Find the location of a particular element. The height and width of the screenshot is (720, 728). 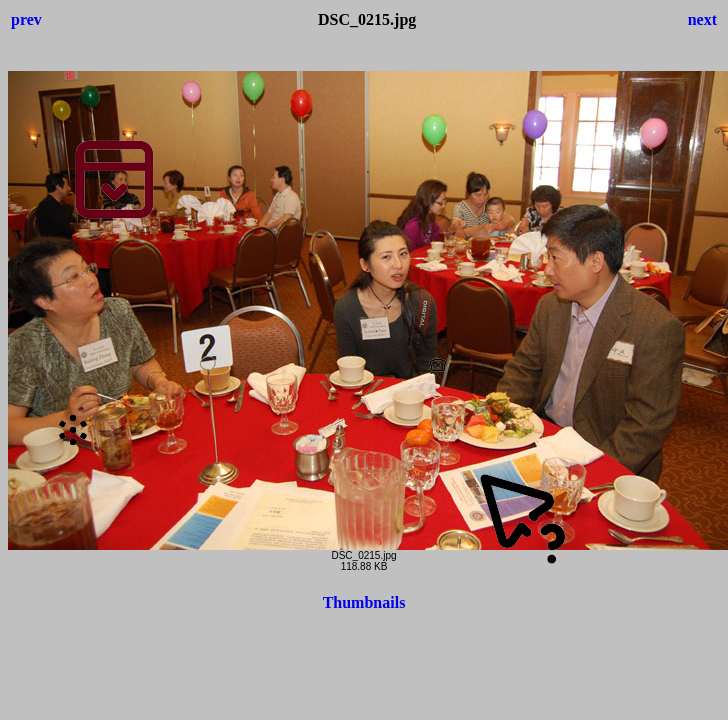

access nursing or healthcare services is located at coordinates (438, 365).